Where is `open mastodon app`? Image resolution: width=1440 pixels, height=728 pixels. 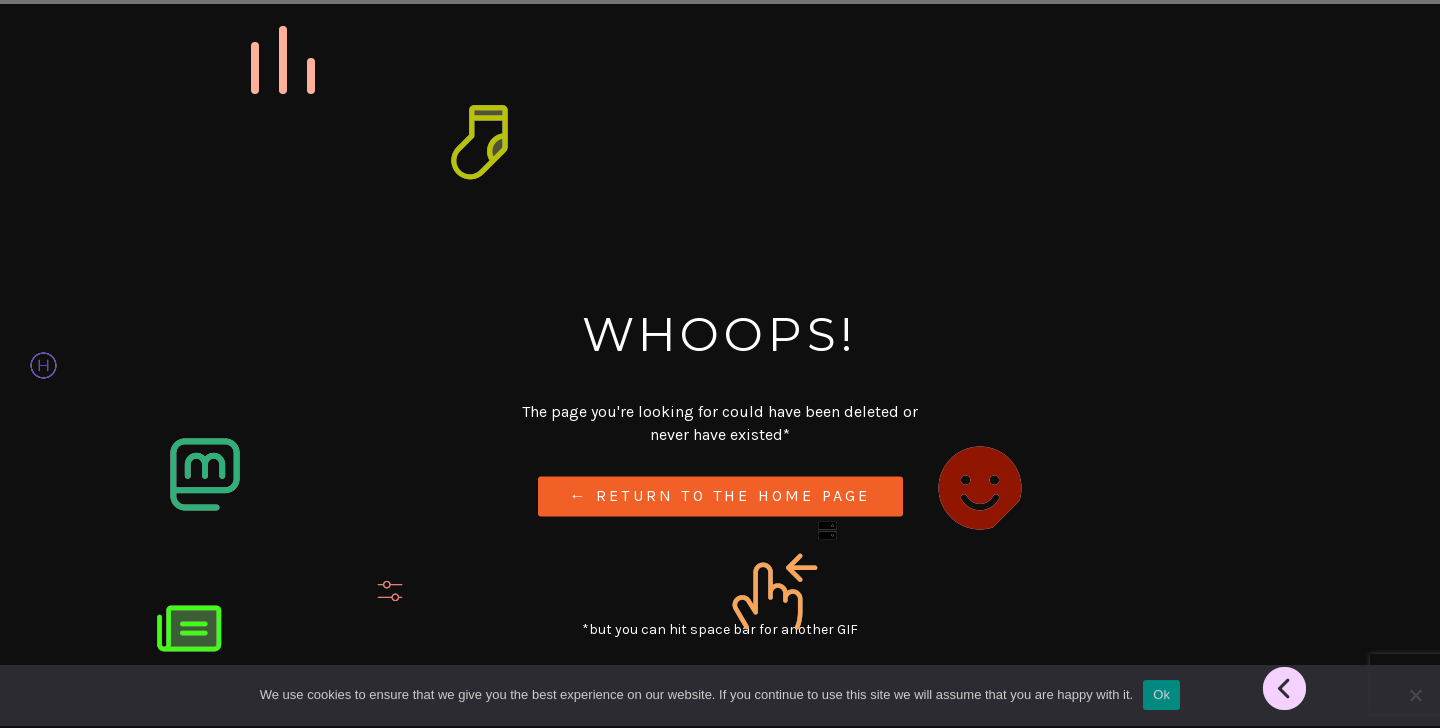 open mastodon app is located at coordinates (205, 473).